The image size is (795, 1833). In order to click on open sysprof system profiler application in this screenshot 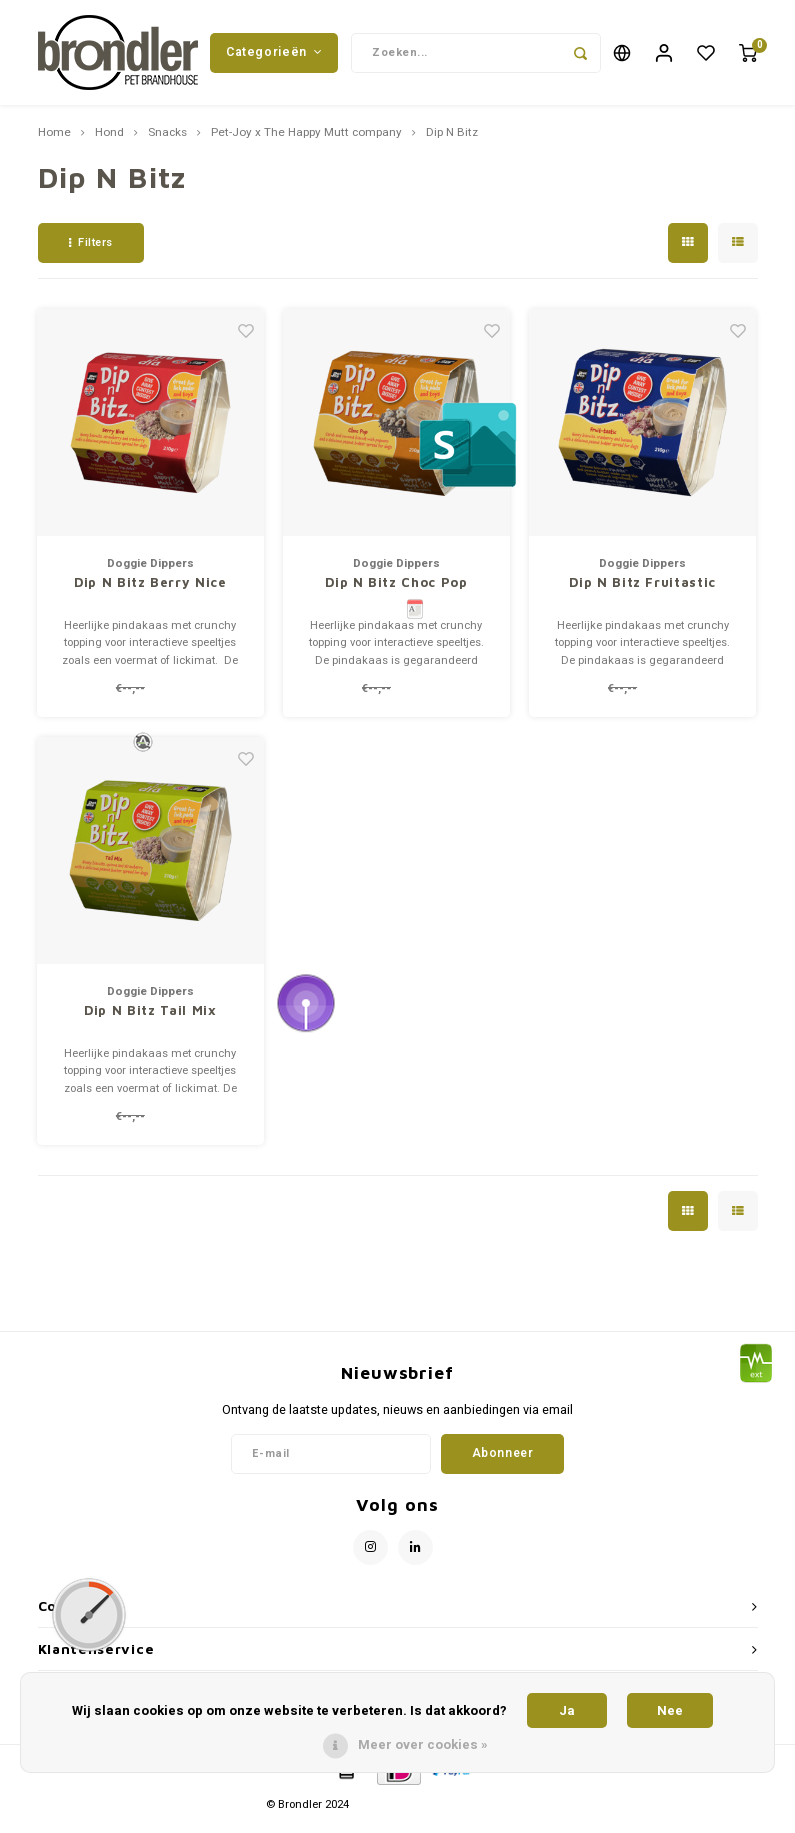, I will do `click(89, 1615)`.